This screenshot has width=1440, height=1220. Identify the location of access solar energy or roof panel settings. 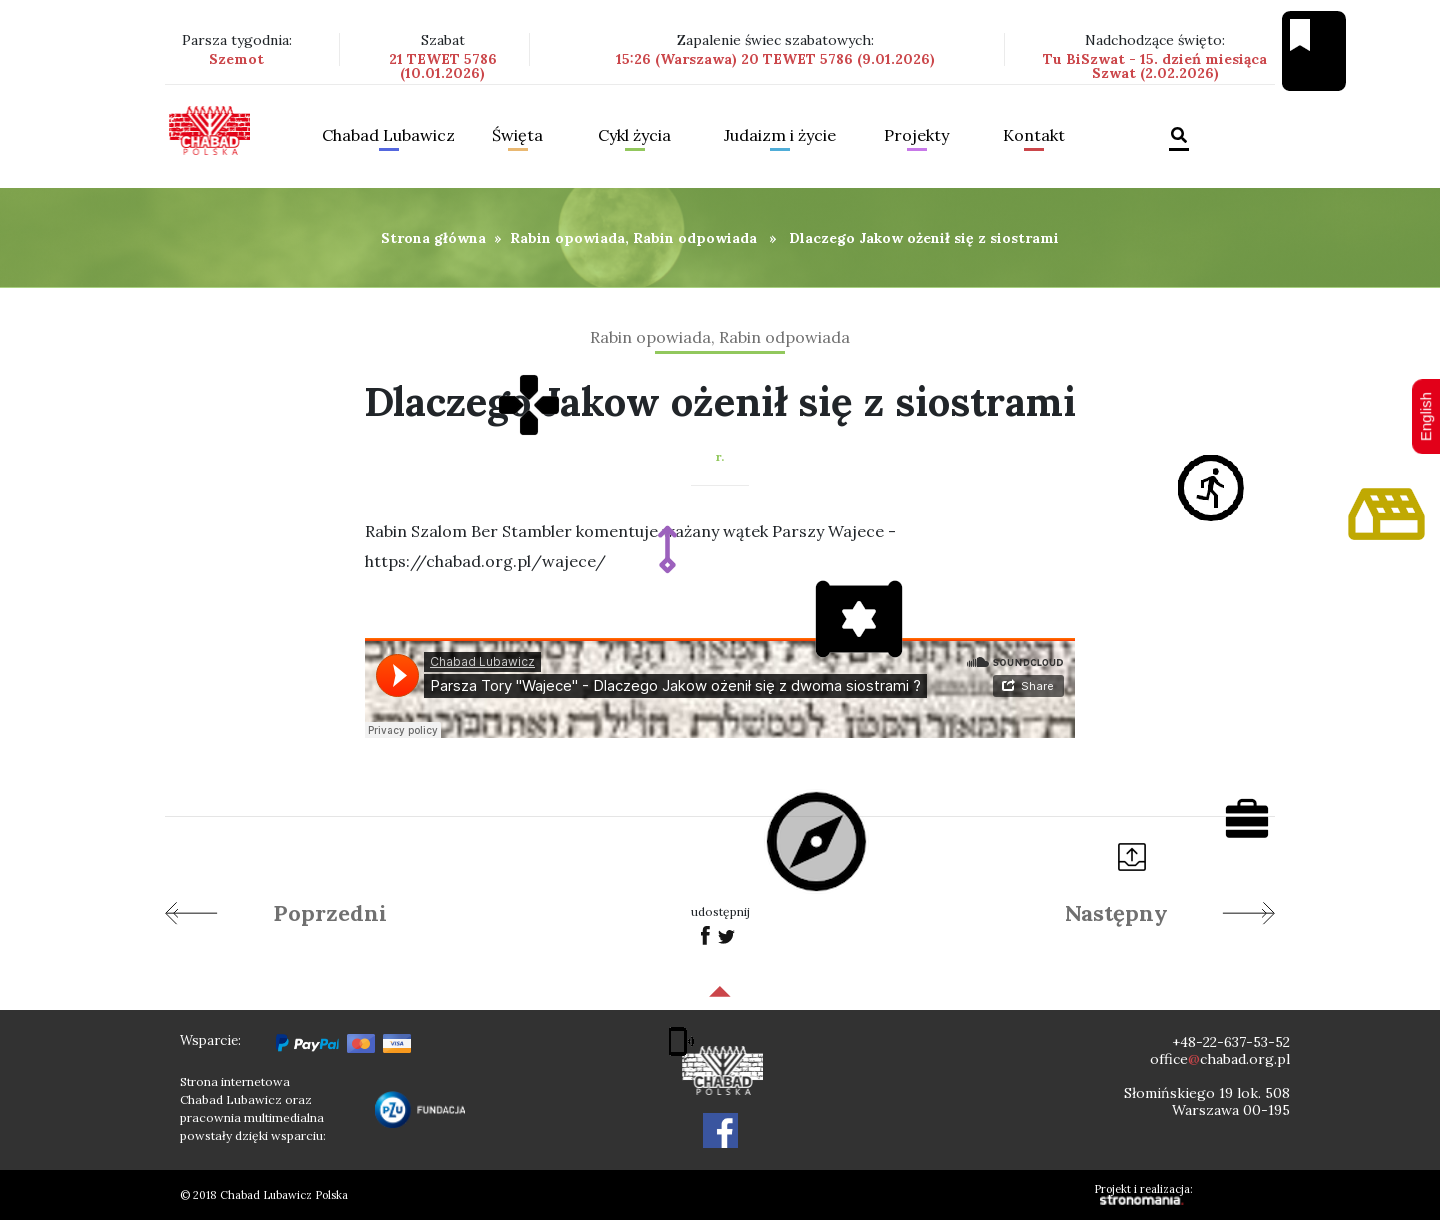
(1386, 516).